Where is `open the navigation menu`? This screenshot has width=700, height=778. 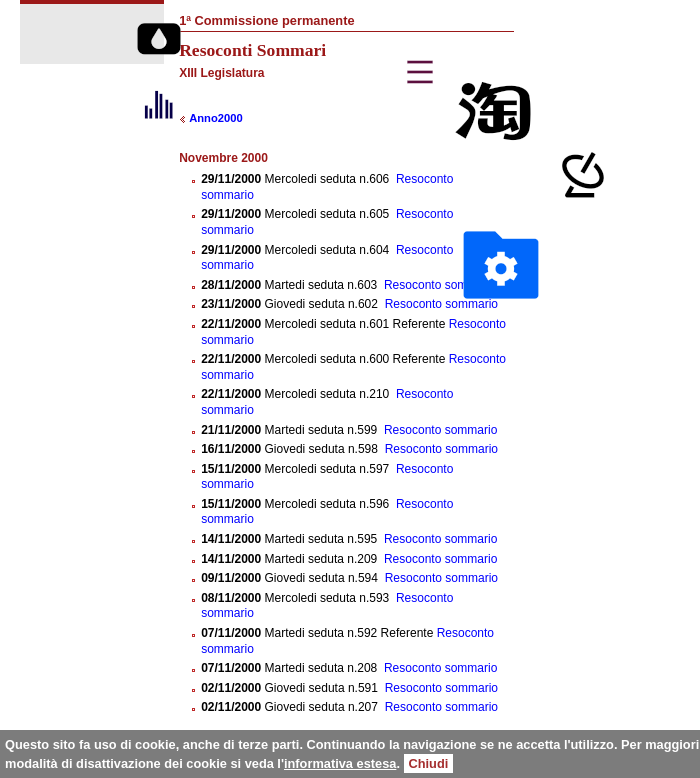
open the navigation menu is located at coordinates (420, 72).